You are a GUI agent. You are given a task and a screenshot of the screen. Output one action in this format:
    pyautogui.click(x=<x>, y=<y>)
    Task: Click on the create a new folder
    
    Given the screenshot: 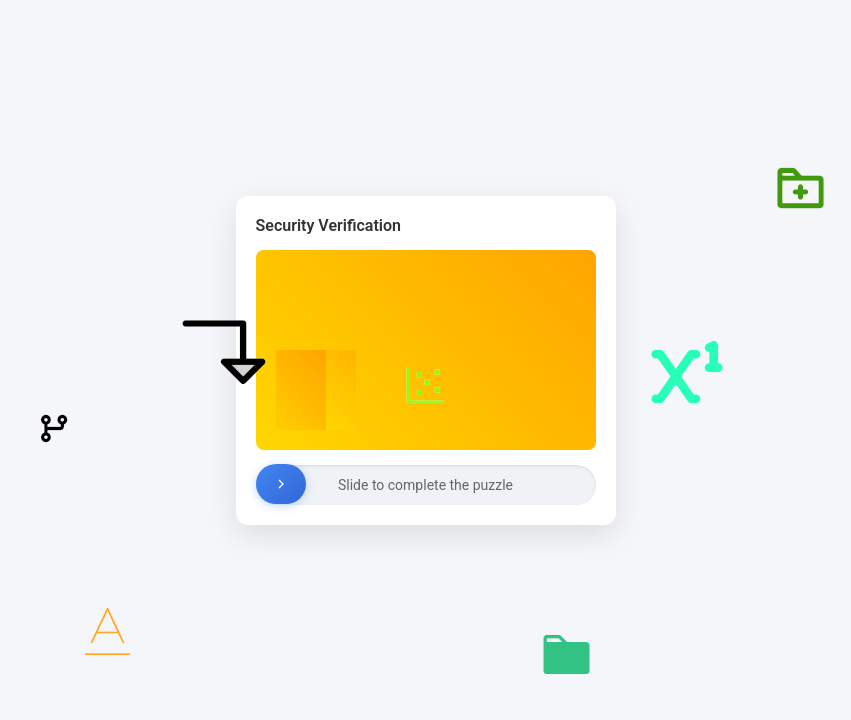 What is the action you would take?
    pyautogui.click(x=800, y=188)
    